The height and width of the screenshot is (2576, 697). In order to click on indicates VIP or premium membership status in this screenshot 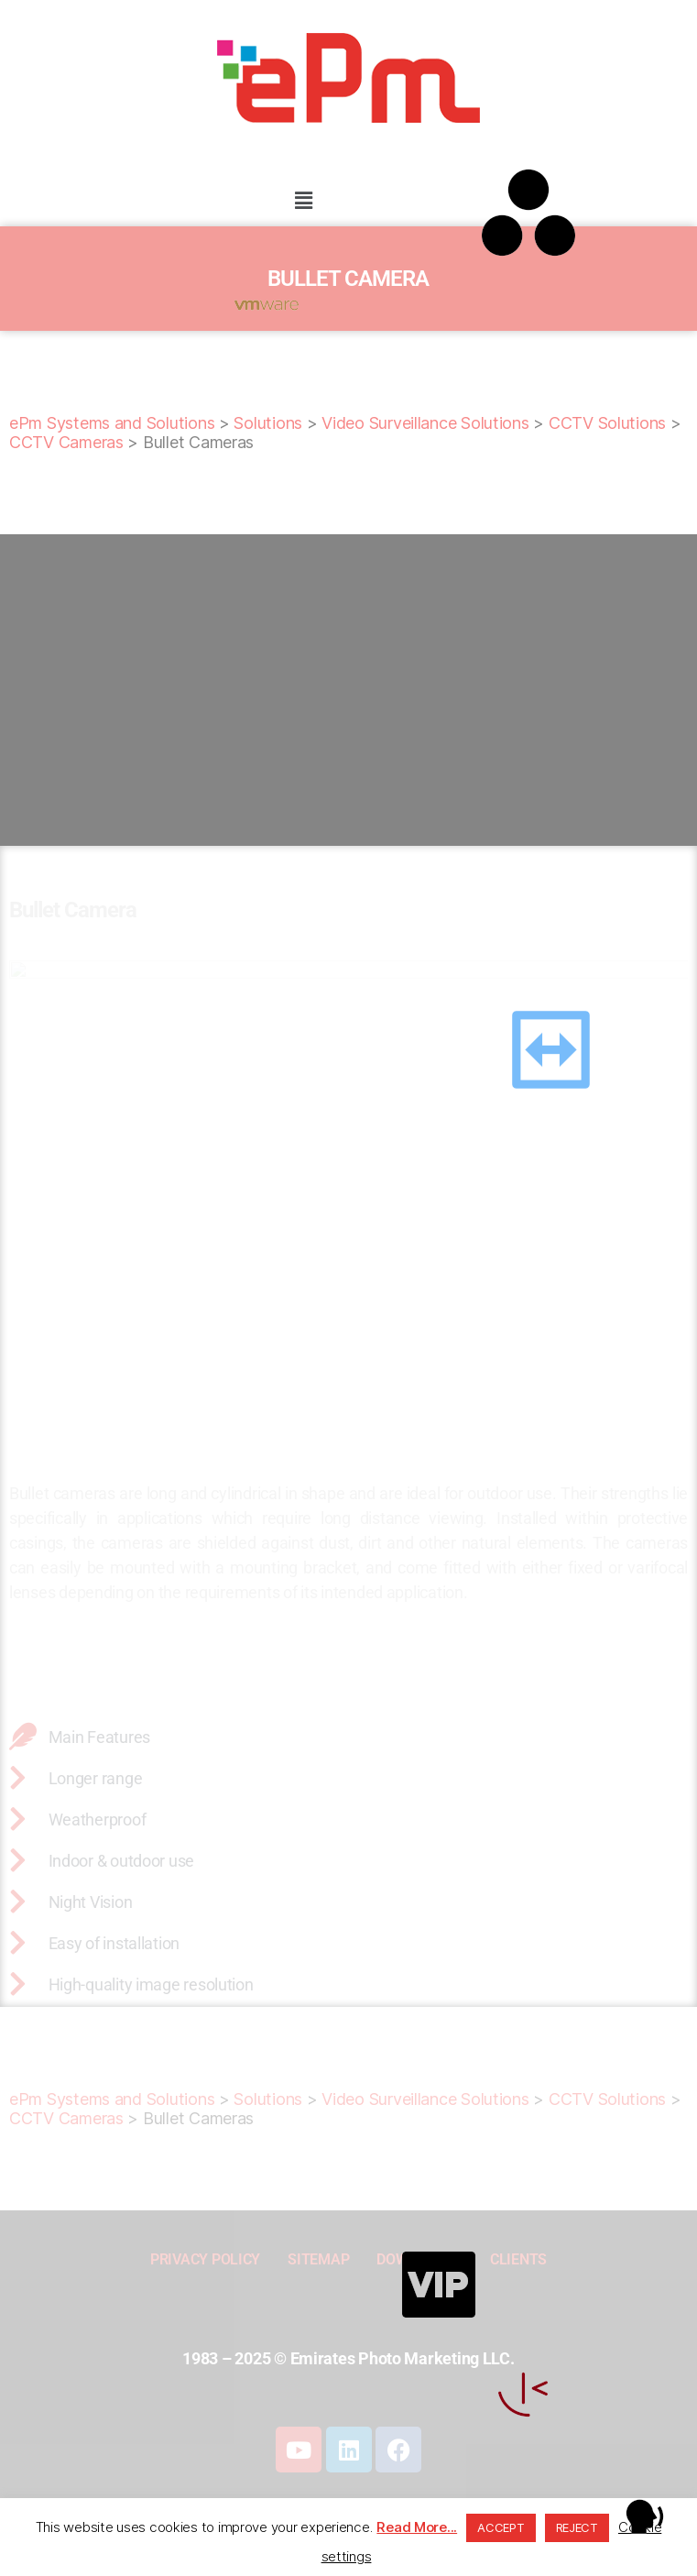, I will do `click(439, 2285)`.